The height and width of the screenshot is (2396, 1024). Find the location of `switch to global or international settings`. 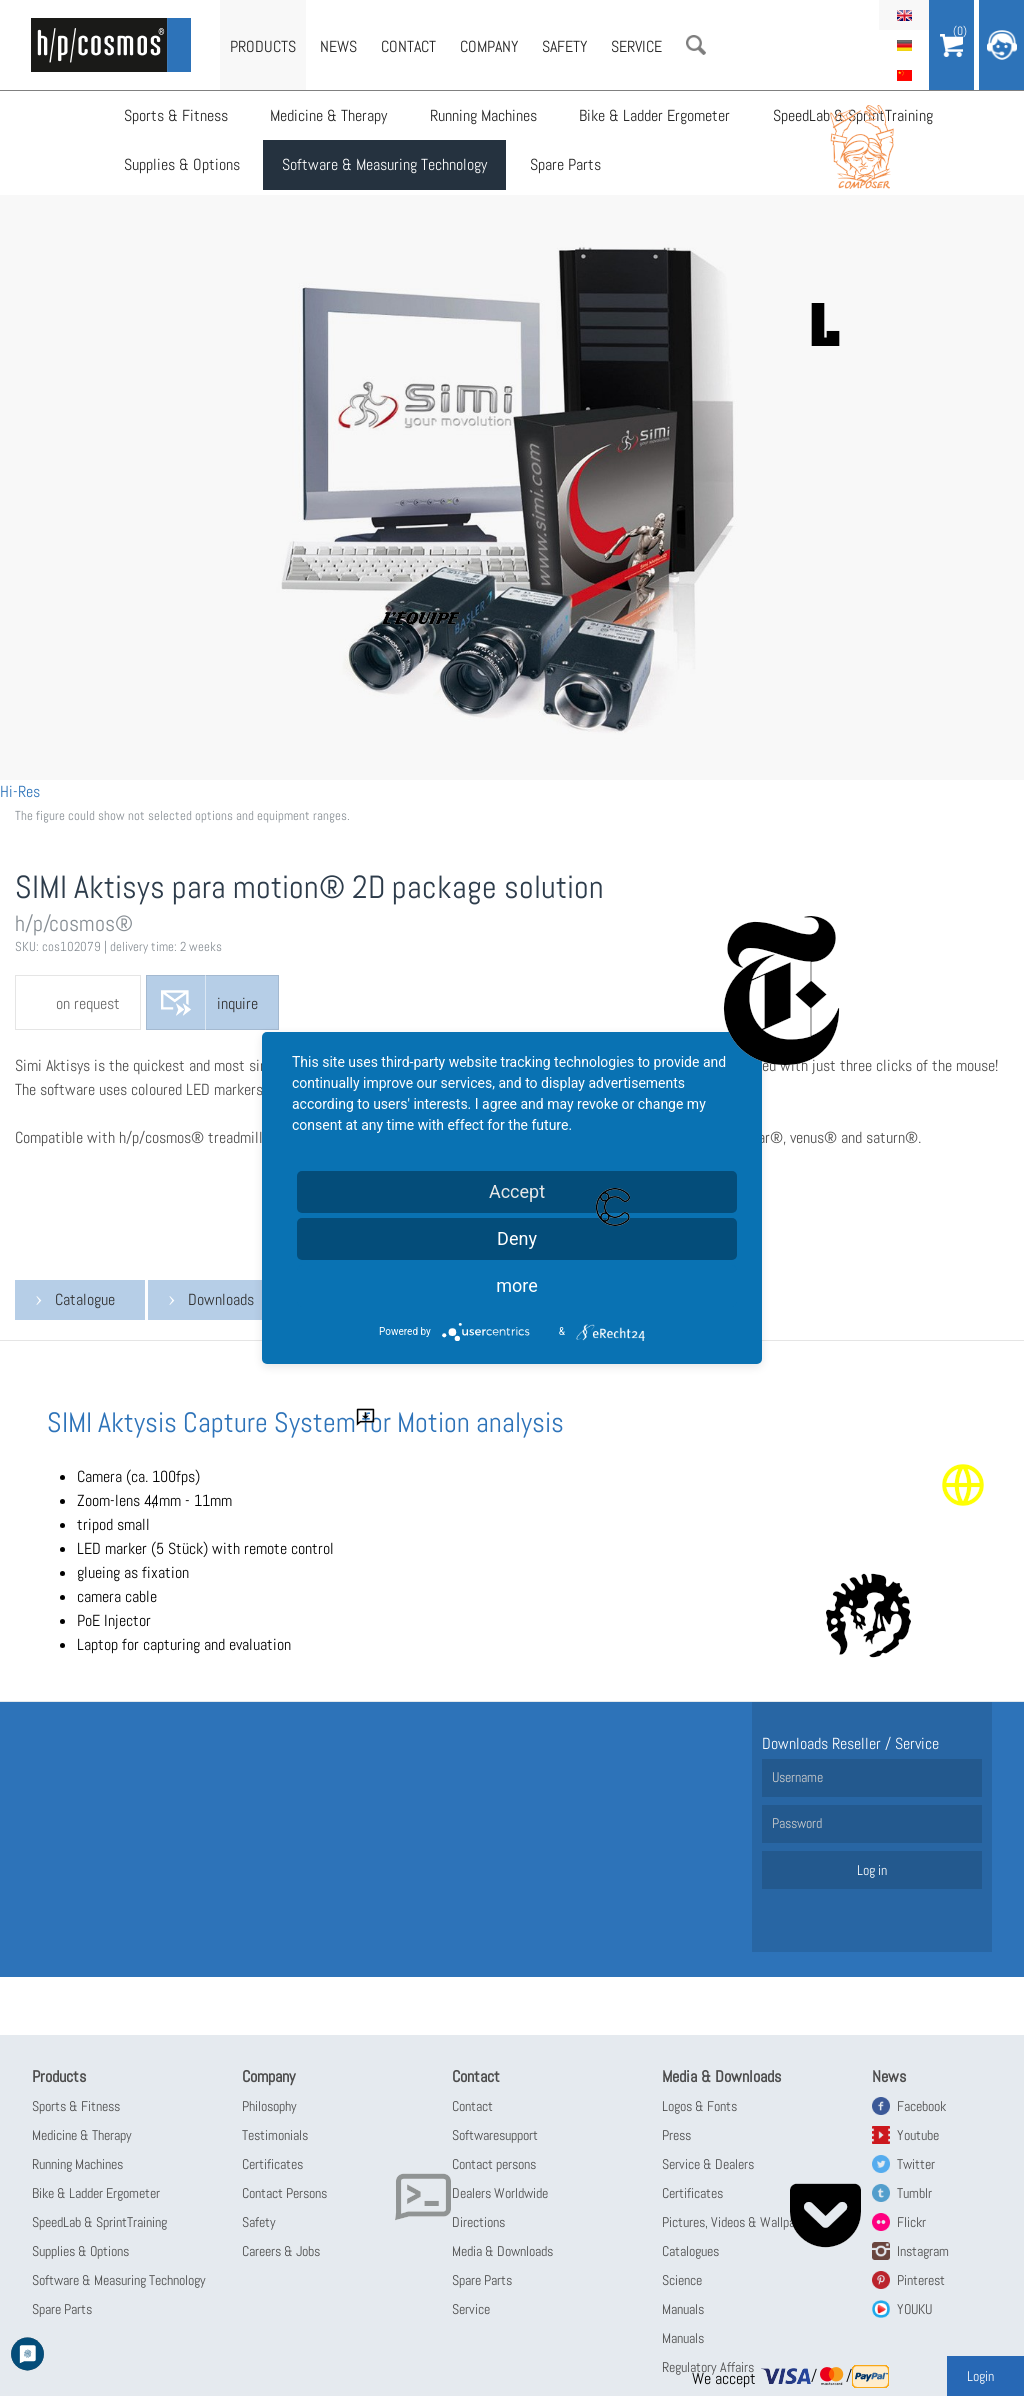

switch to global or international settings is located at coordinates (963, 1485).